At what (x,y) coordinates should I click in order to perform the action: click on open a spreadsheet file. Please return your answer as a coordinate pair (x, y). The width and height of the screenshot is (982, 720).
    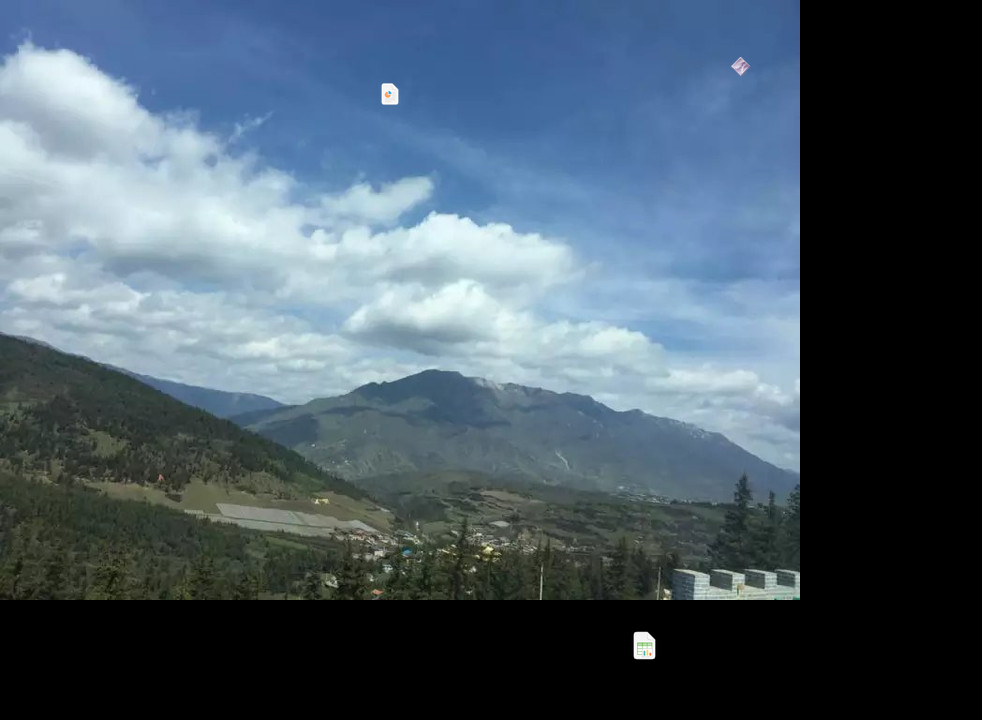
    Looking at the image, I should click on (644, 645).